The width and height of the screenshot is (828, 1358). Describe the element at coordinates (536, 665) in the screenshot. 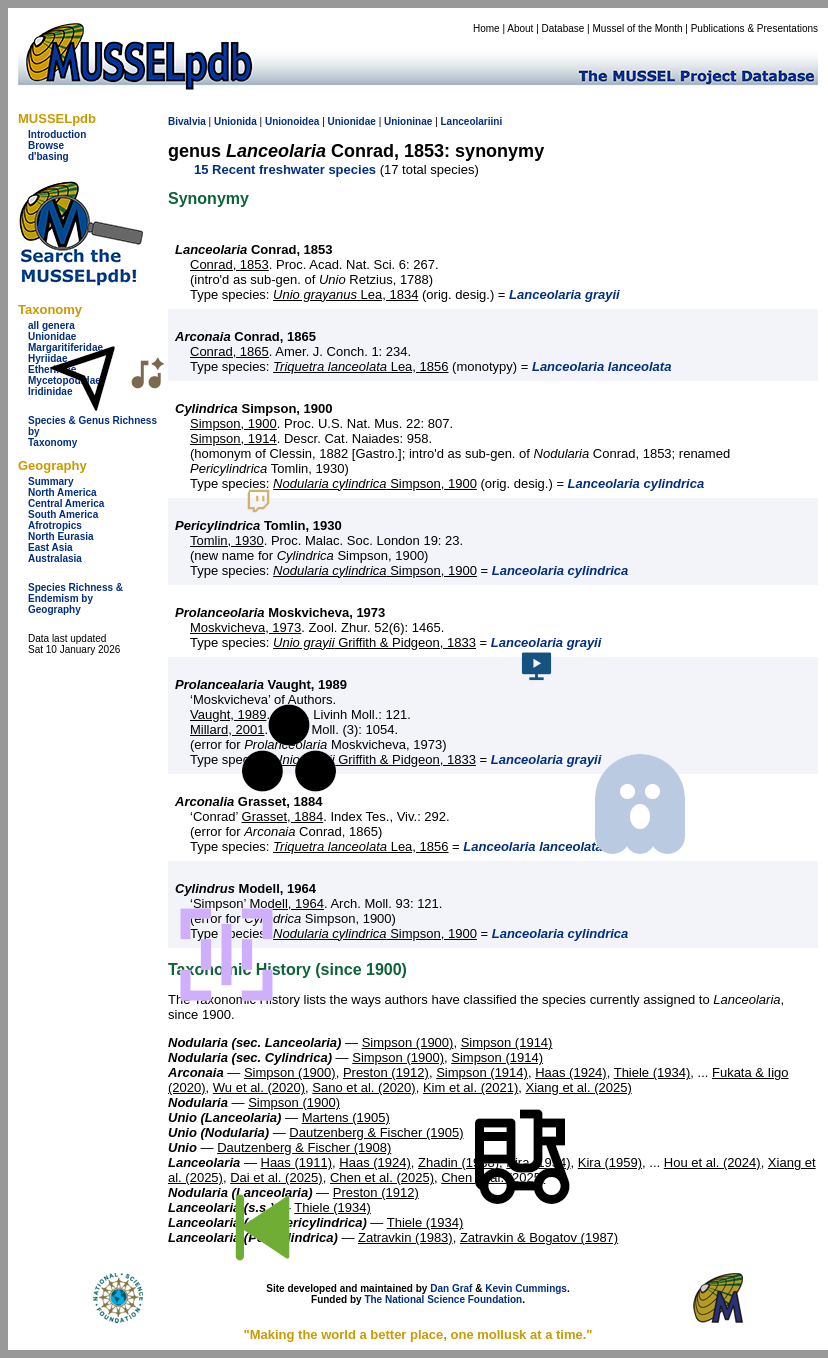

I see `start a presentation slideshow` at that location.